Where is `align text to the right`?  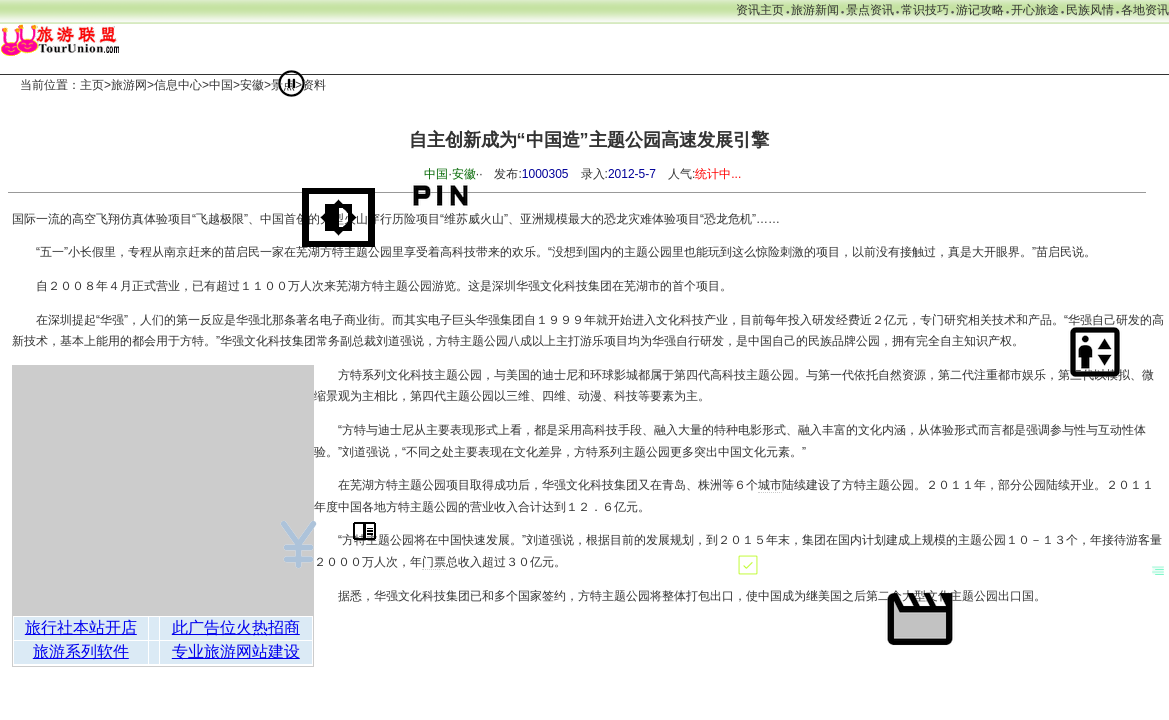
align text to the right is located at coordinates (1158, 571).